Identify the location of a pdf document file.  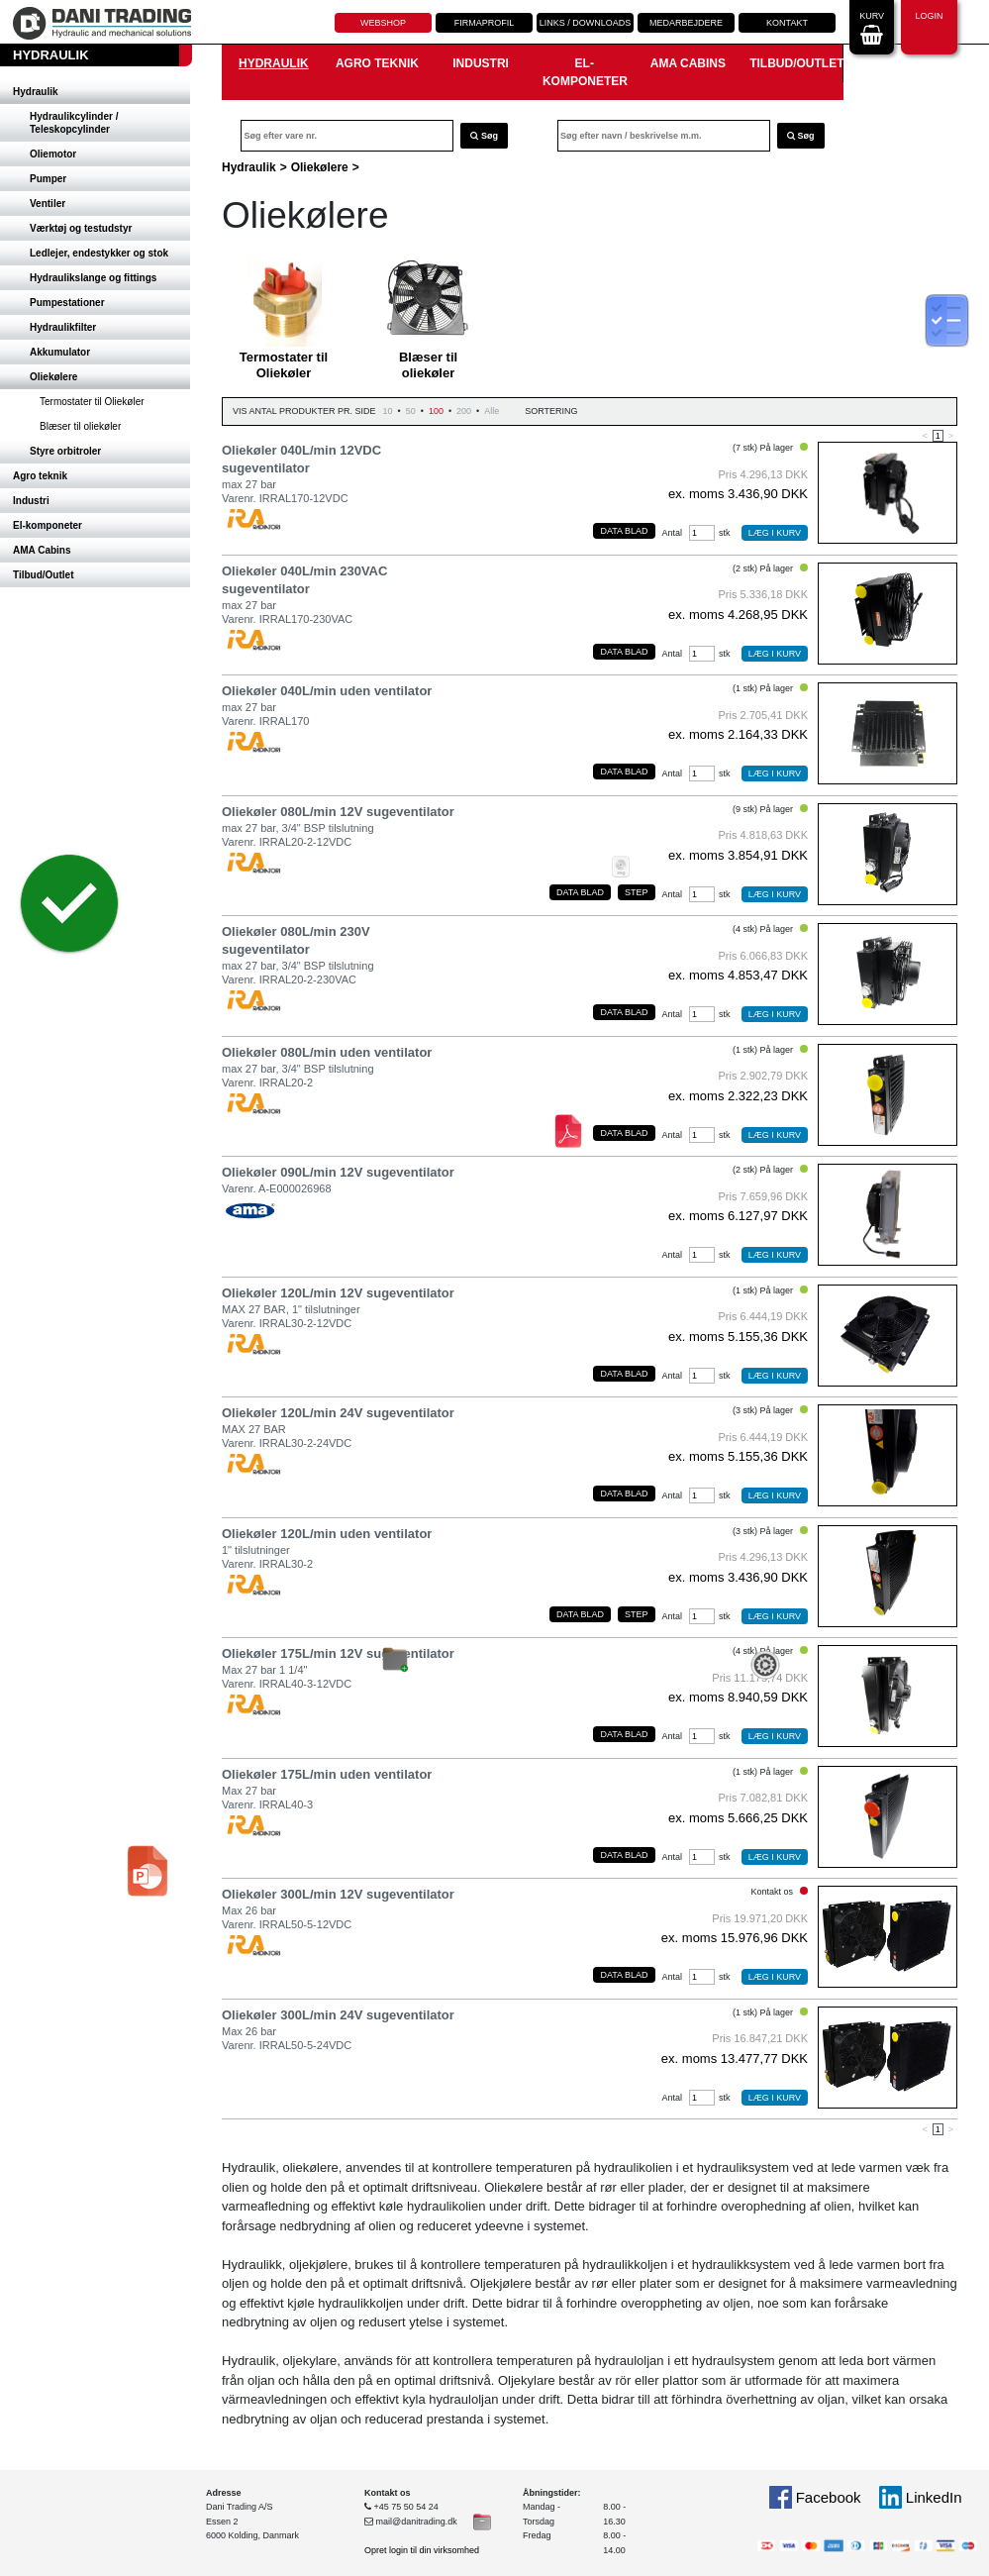
(568, 1131).